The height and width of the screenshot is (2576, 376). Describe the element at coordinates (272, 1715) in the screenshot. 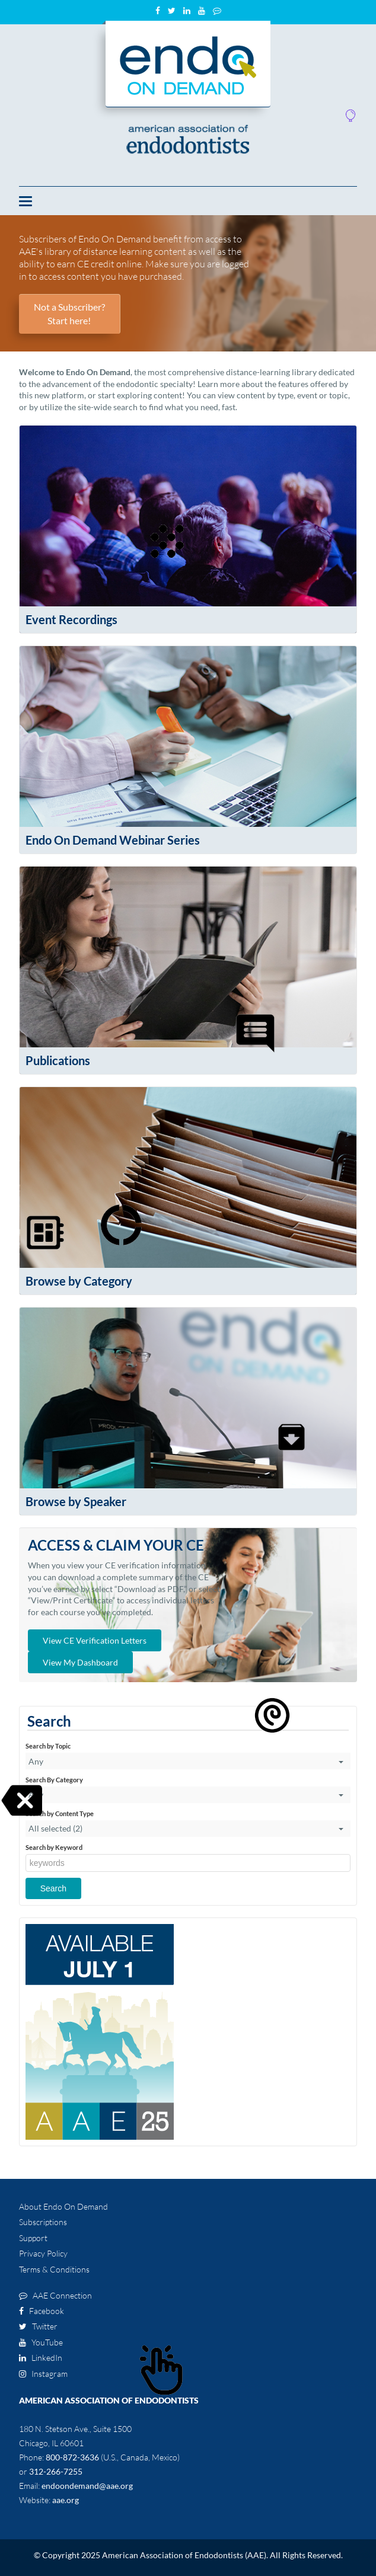

I see `debian linux operating system logo` at that location.